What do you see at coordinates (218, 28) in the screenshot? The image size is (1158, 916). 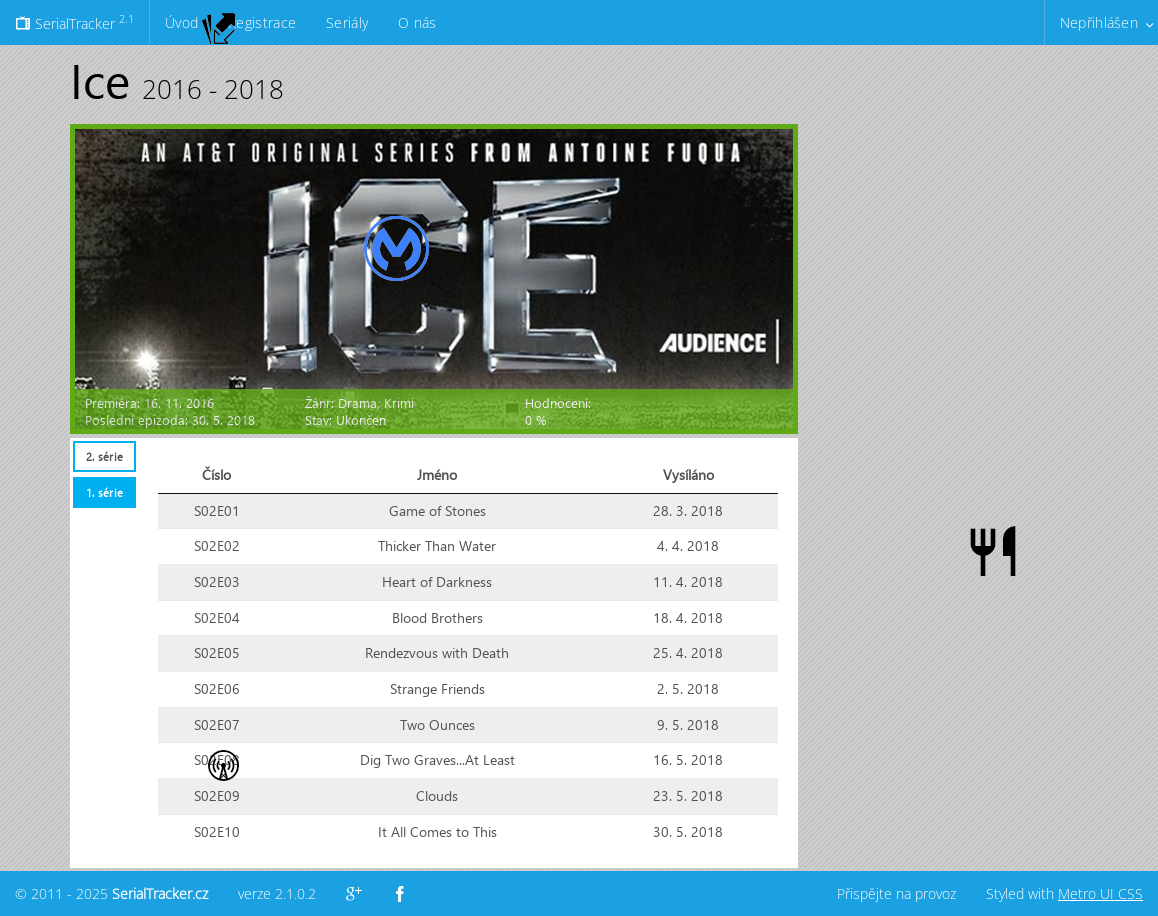 I see `visit cardmarket trading card marketplace` at bounding box center [218, 28].